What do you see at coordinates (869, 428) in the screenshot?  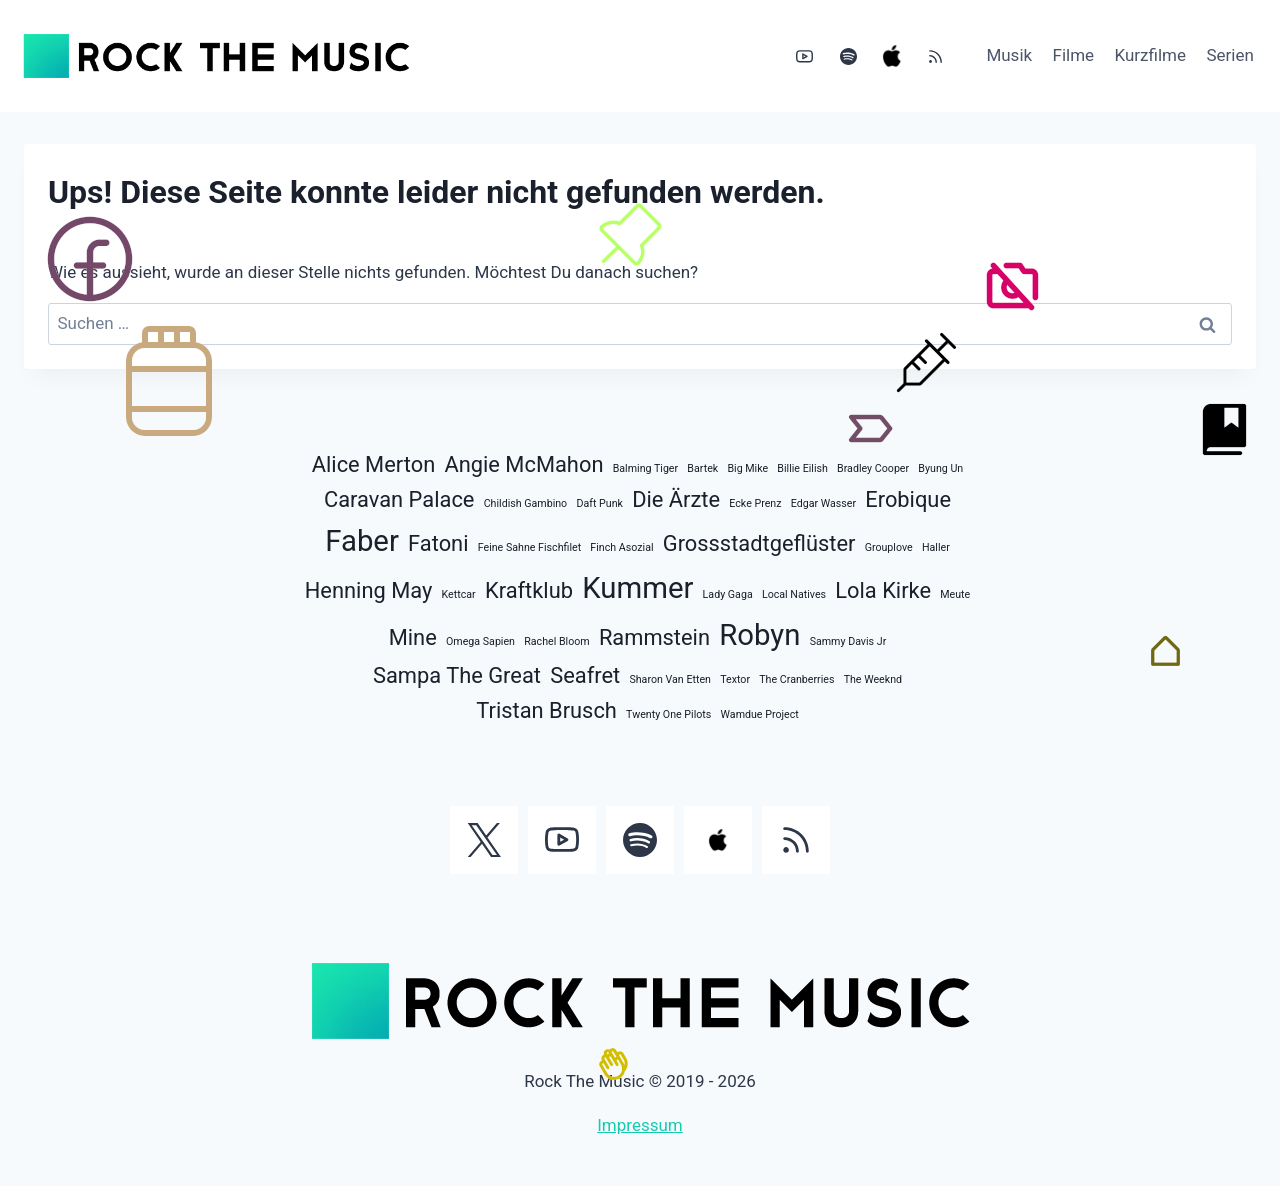 I see `mark item as important` at bounding box center [869, 428].